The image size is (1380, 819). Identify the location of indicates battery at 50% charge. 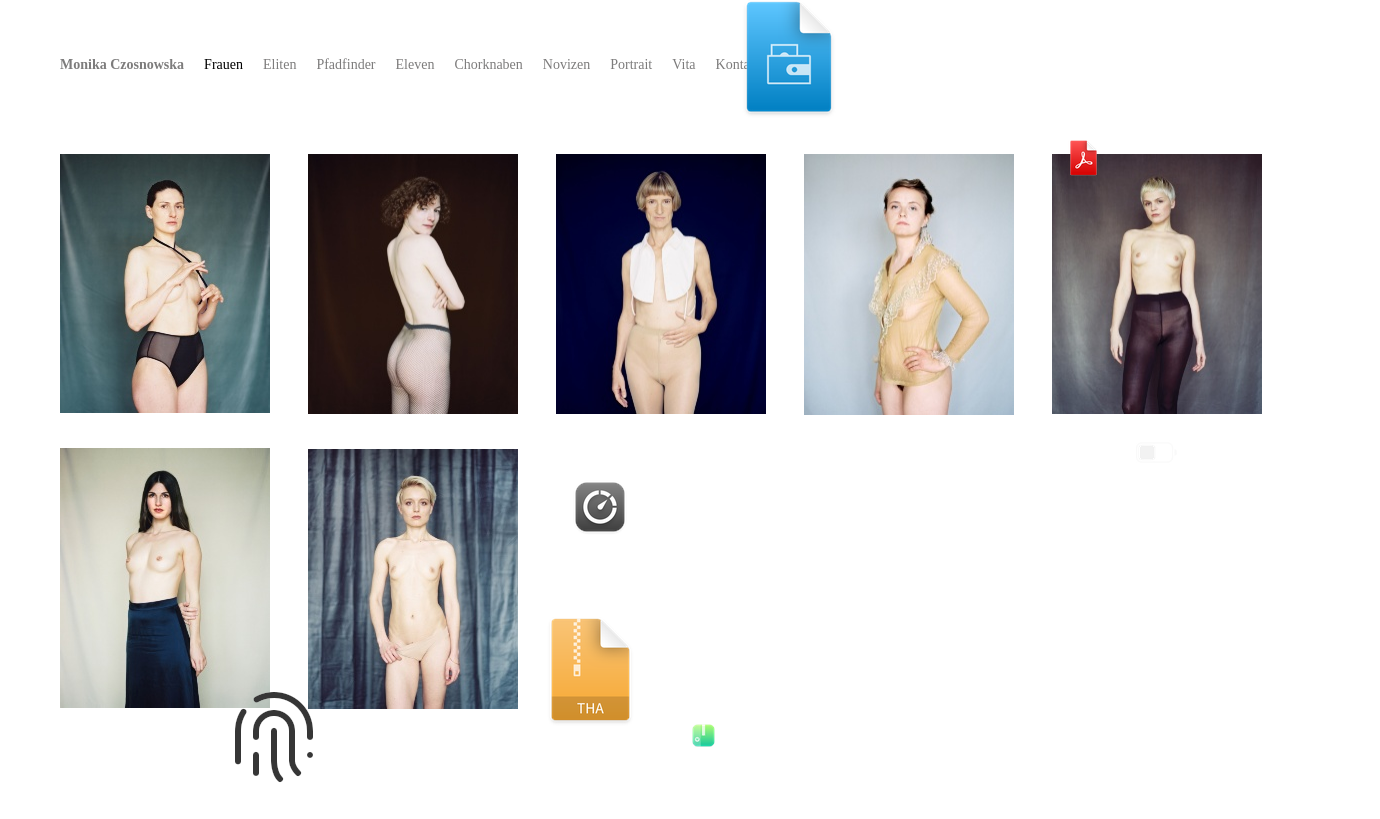
(1156, 452).